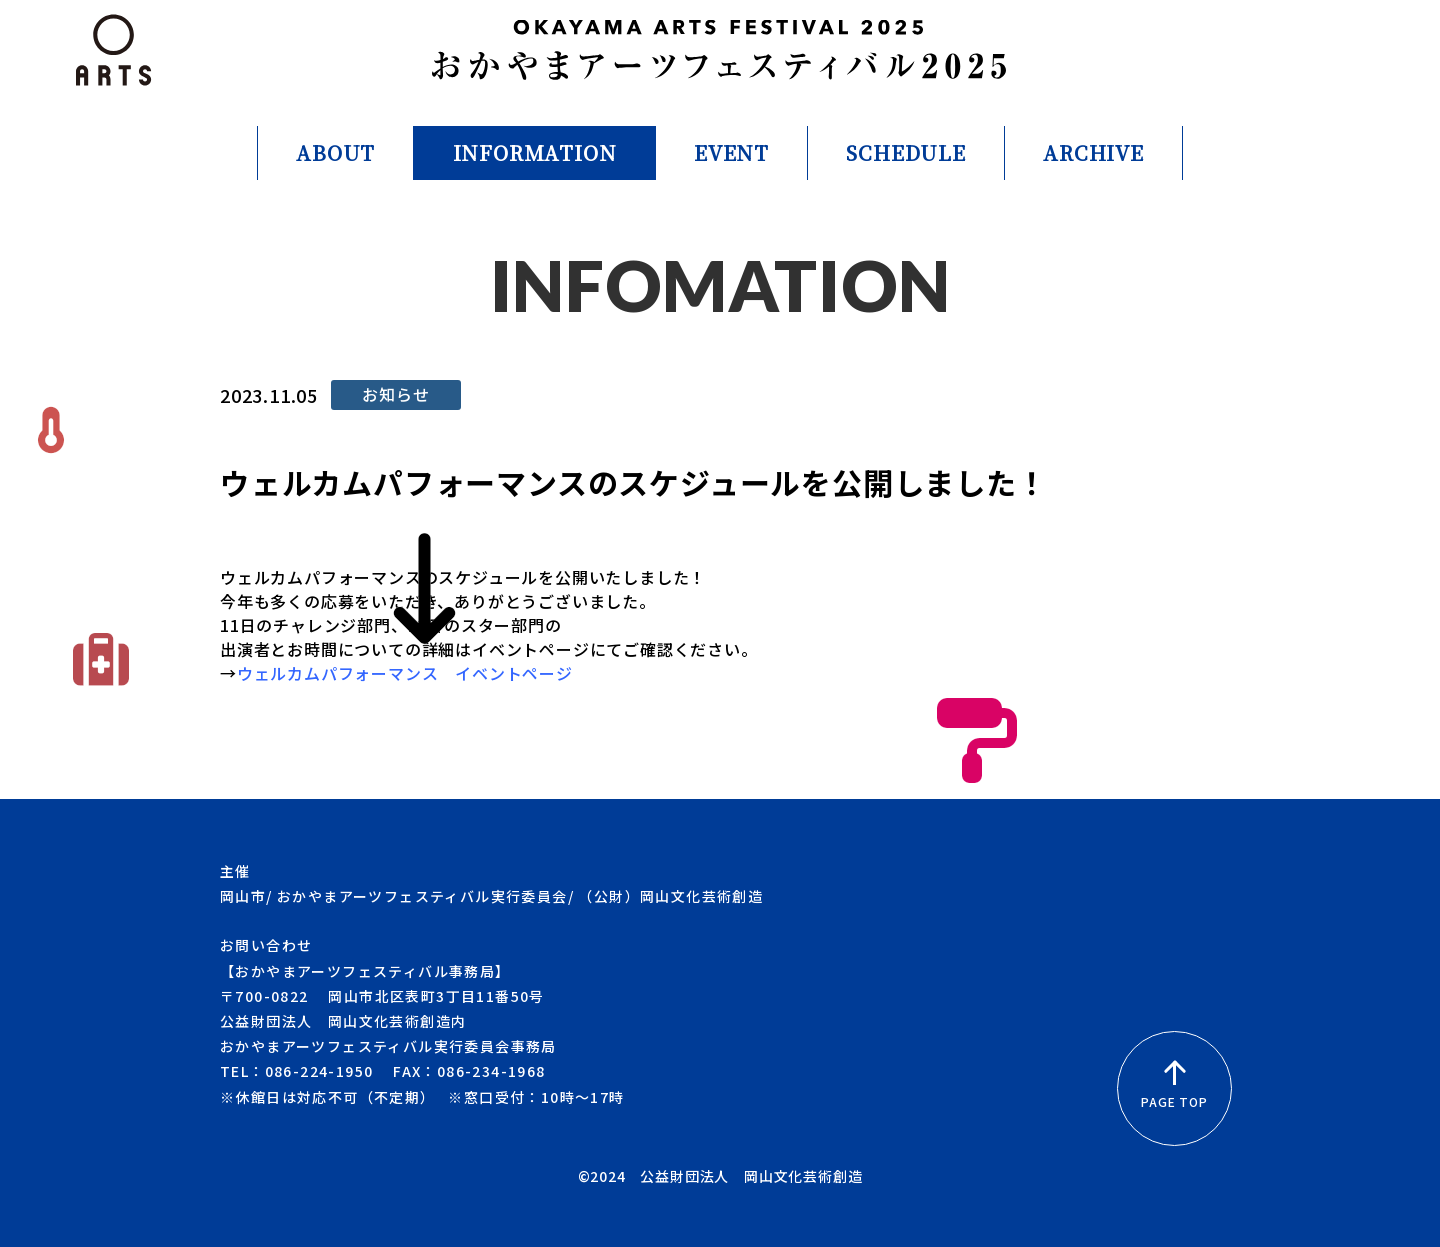 The width and height of the screenshot is (1440, 1247). Describe the element at coordinates (51, 430) in the screenshot. I see `indicates high temperature reading` at that location.